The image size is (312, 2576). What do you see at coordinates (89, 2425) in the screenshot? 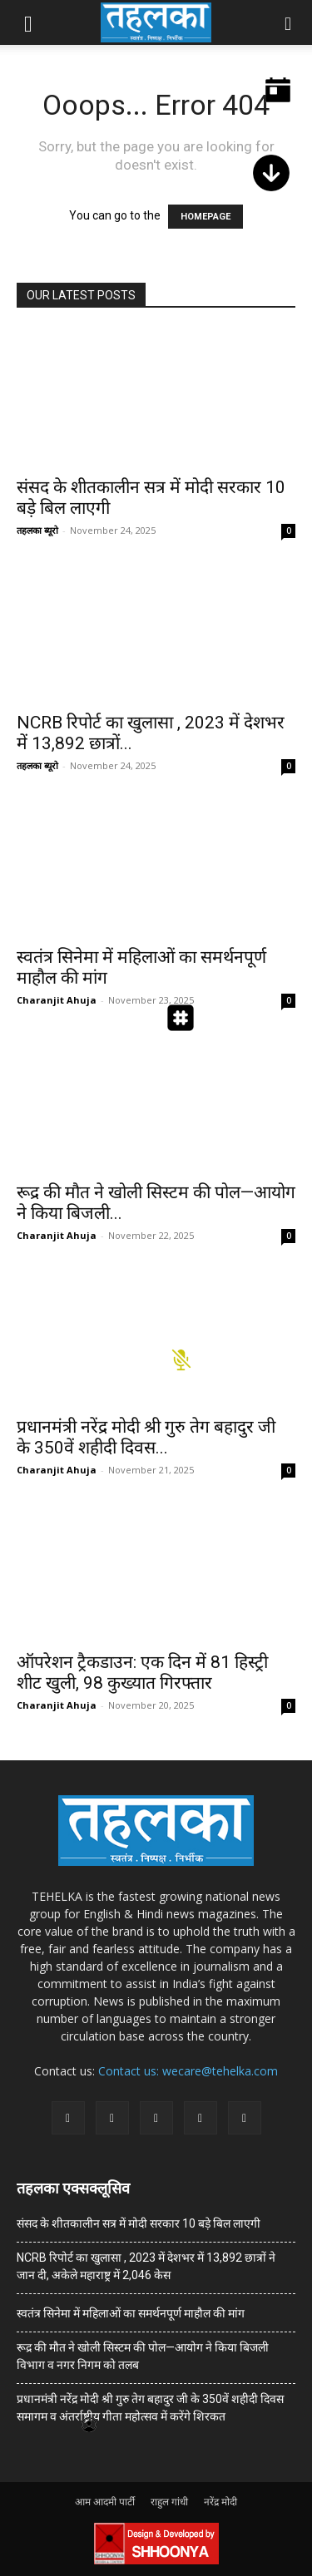
I see `access your user profile` at bounding box center [89, 2425].